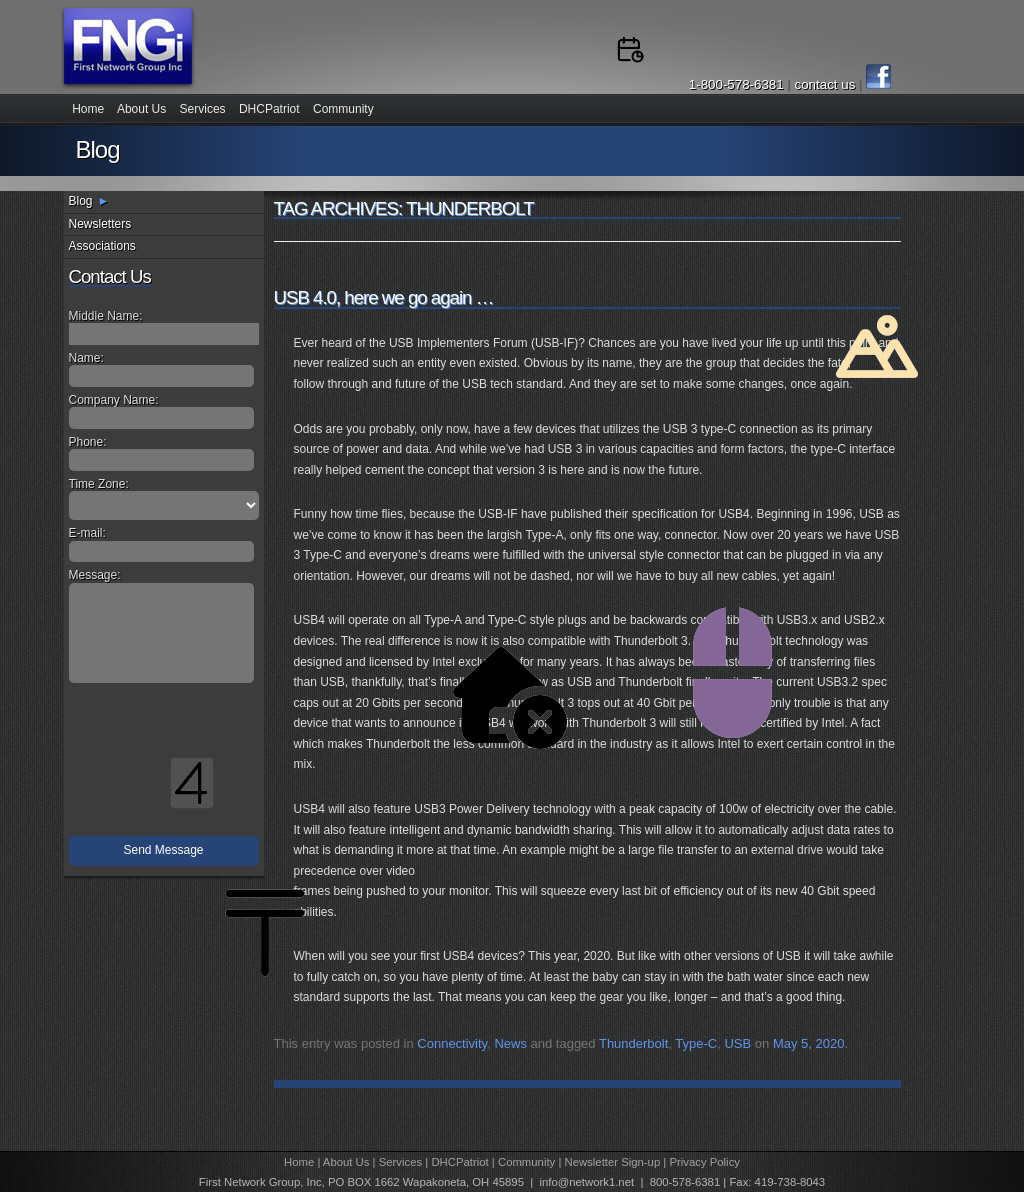  Describe the element at coordinates (630, 49) in the screenshot. I see `view calendar analytics and statistics` at that location.